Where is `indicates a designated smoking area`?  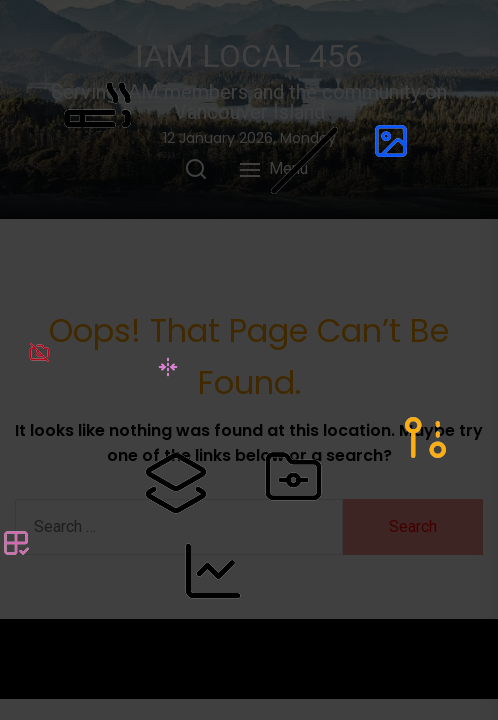 indicates a designated smoking area is located at coordinates (97, 112).